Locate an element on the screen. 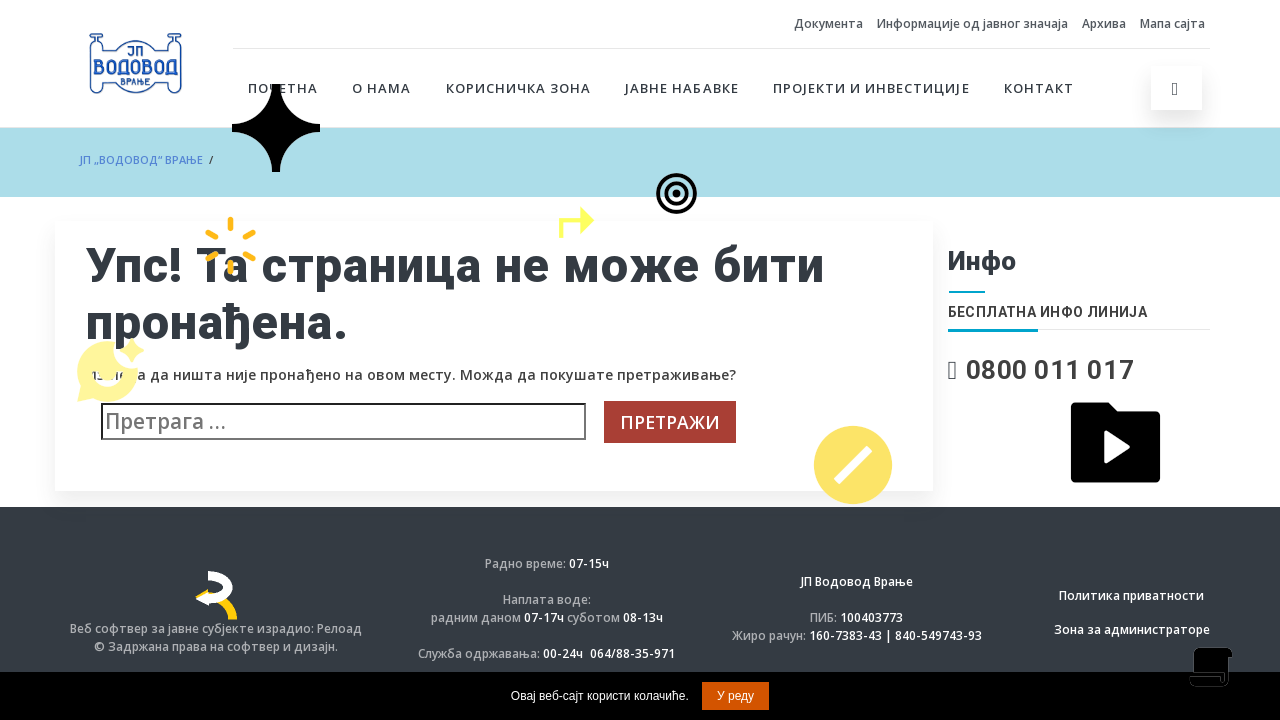  activate focus mode is located at coordinates (676, 193).